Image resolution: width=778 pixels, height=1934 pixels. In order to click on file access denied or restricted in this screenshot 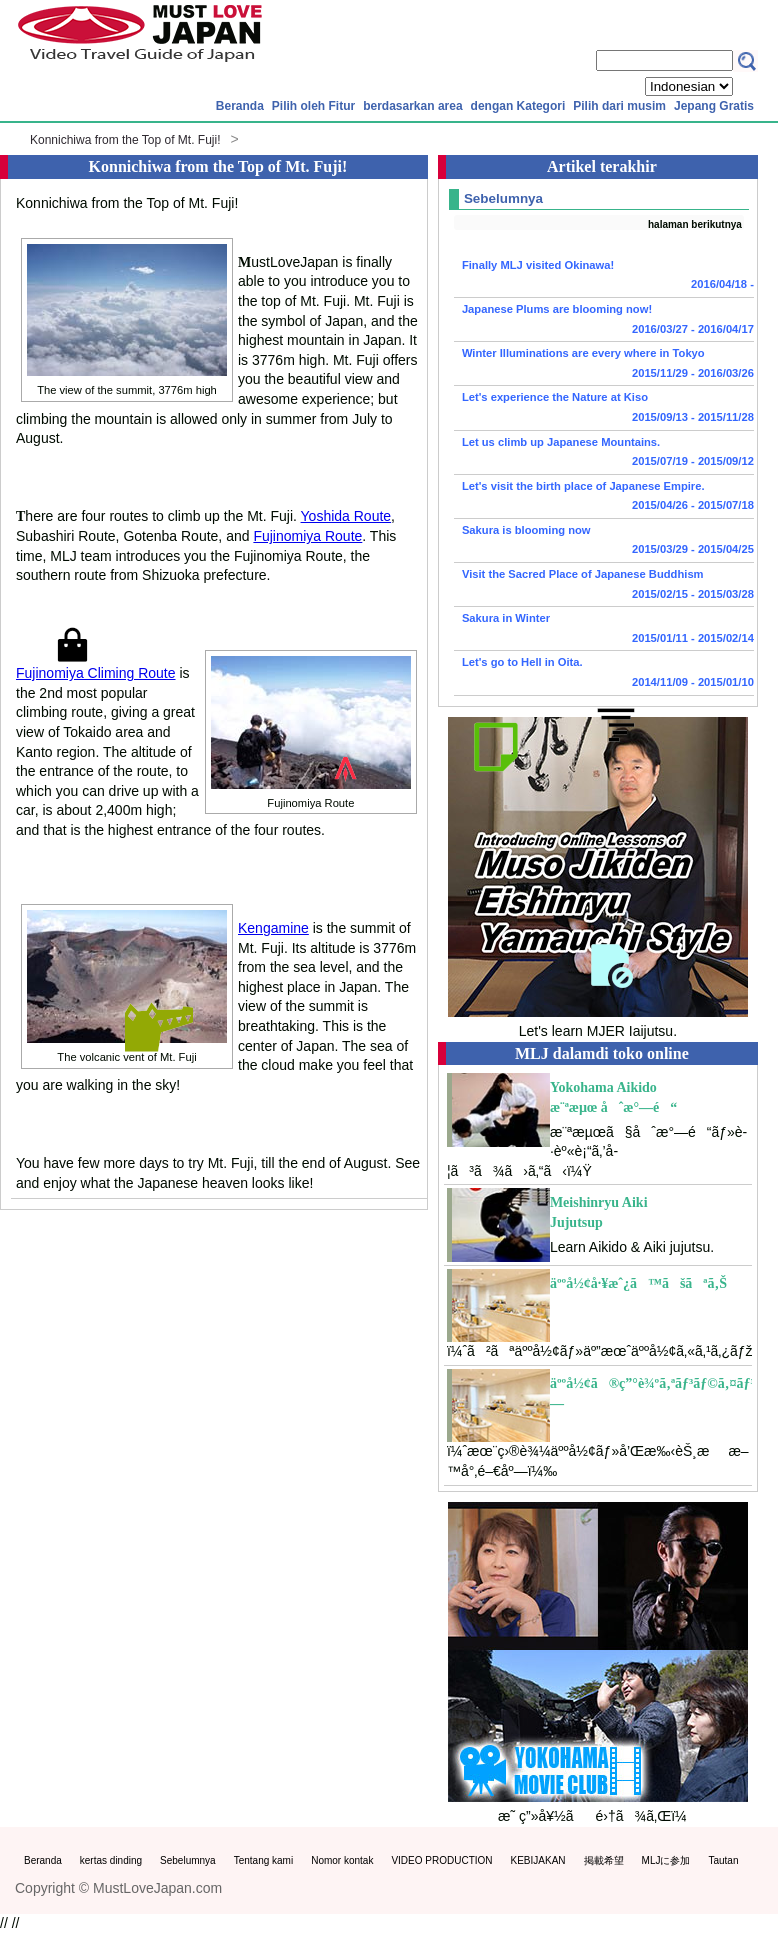, I will do `click(610, 965)`.